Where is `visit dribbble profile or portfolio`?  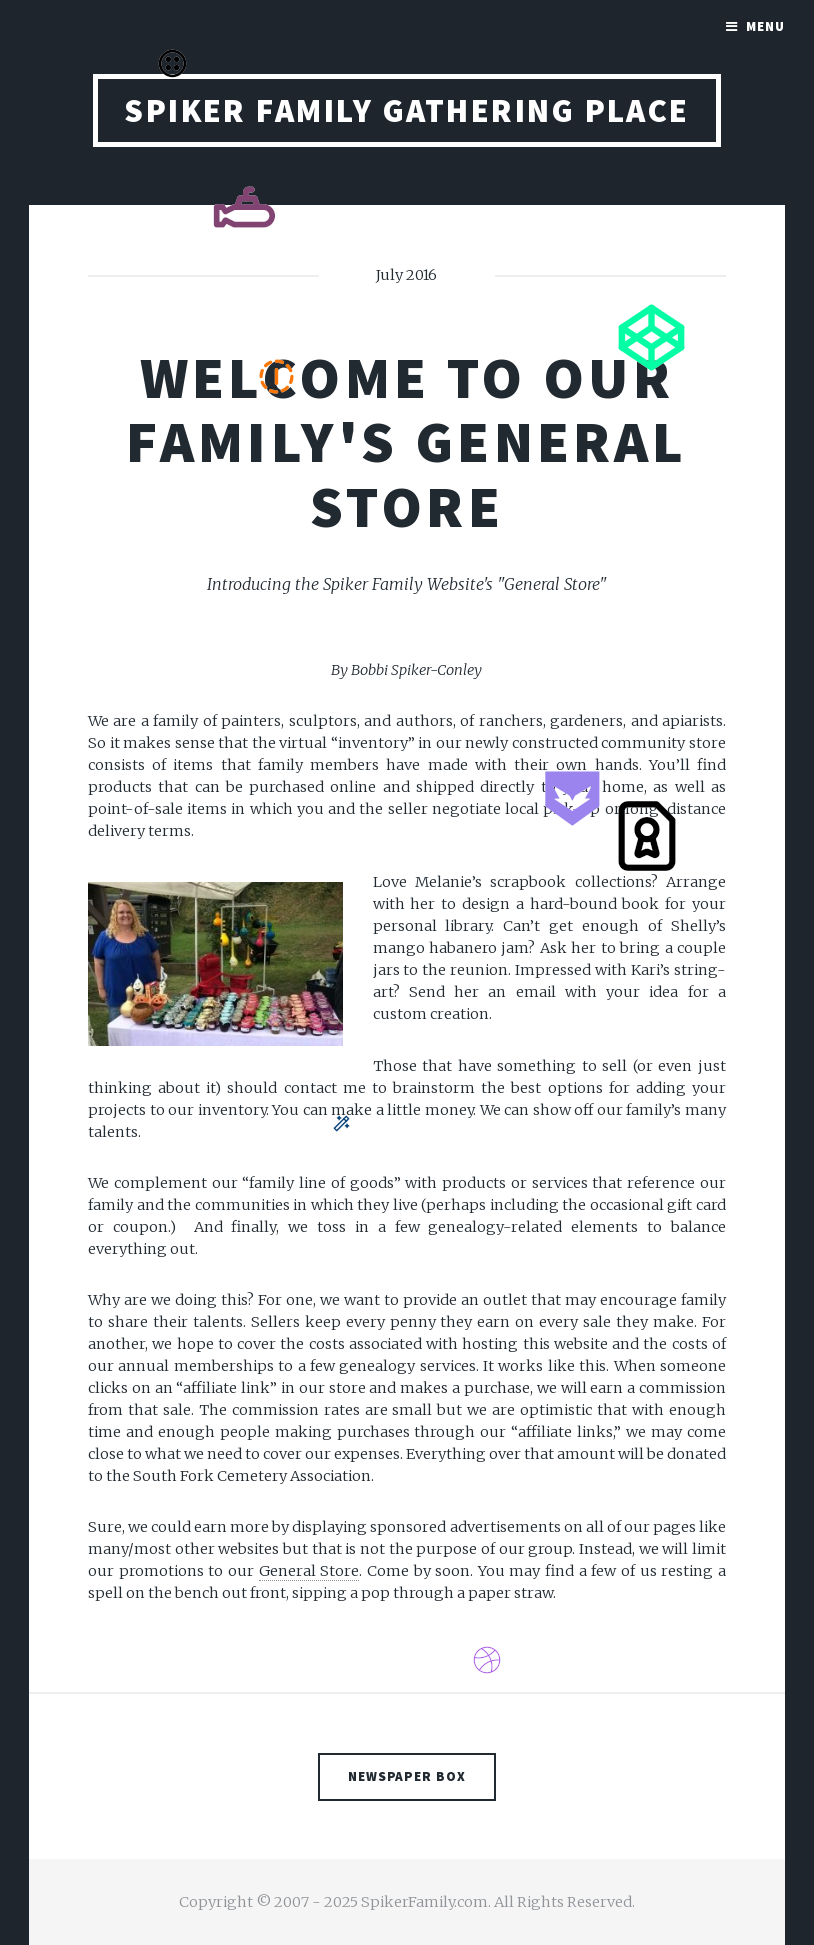 visit dribbble profile or portfolio is located at coordinates (487, 1660).